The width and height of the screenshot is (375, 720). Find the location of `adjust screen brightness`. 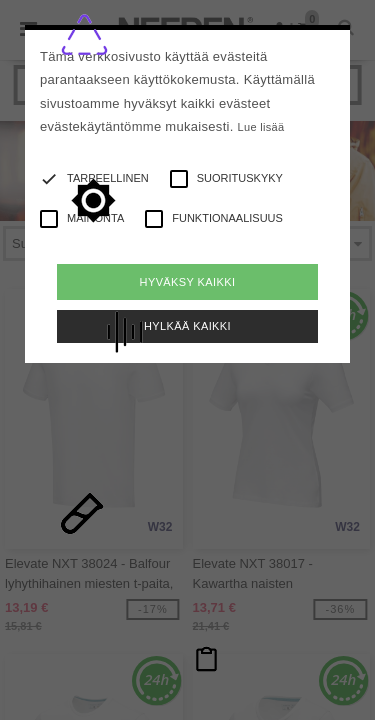

adjust screen brightness is located at coordinates (93, 200).